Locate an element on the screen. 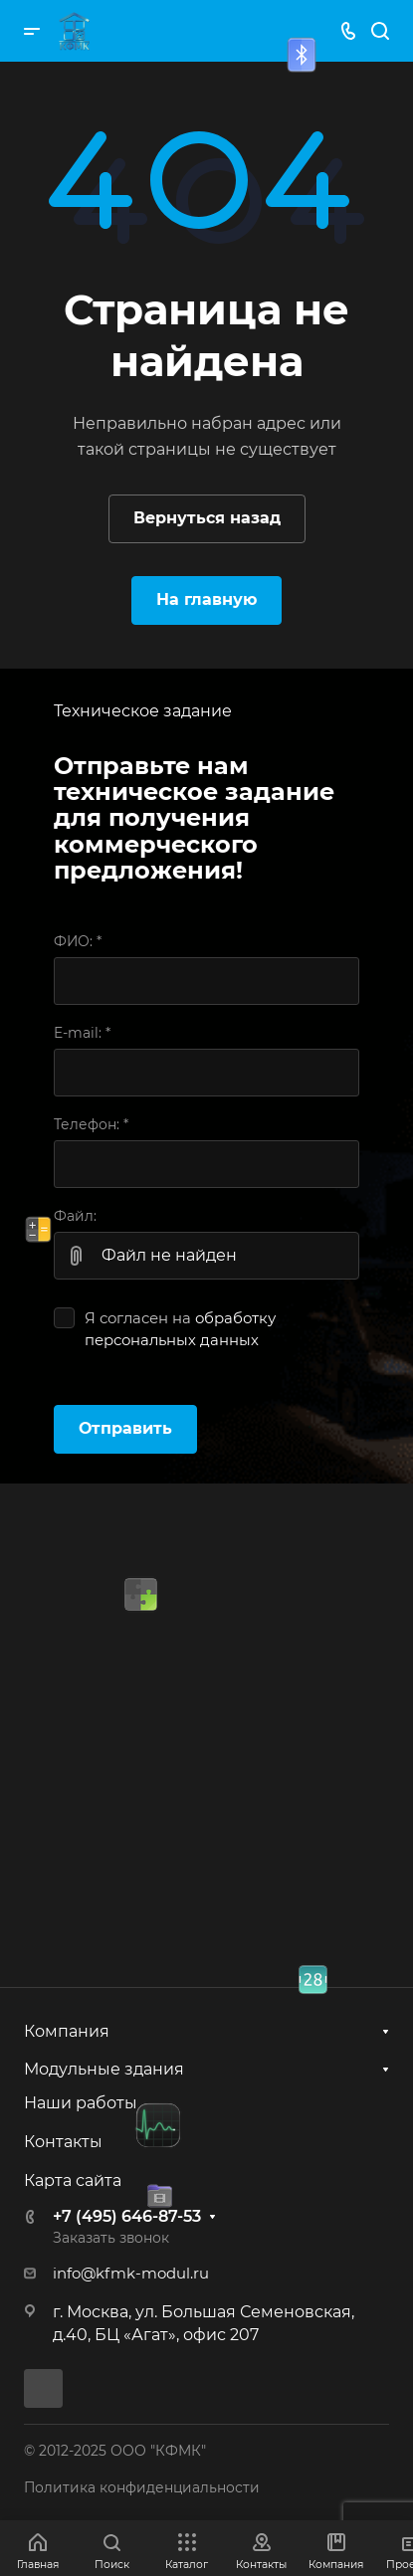 The width and height of the screenshot is (413, 2576). open the gnome calendar app is located at coordinates (312, 1979).